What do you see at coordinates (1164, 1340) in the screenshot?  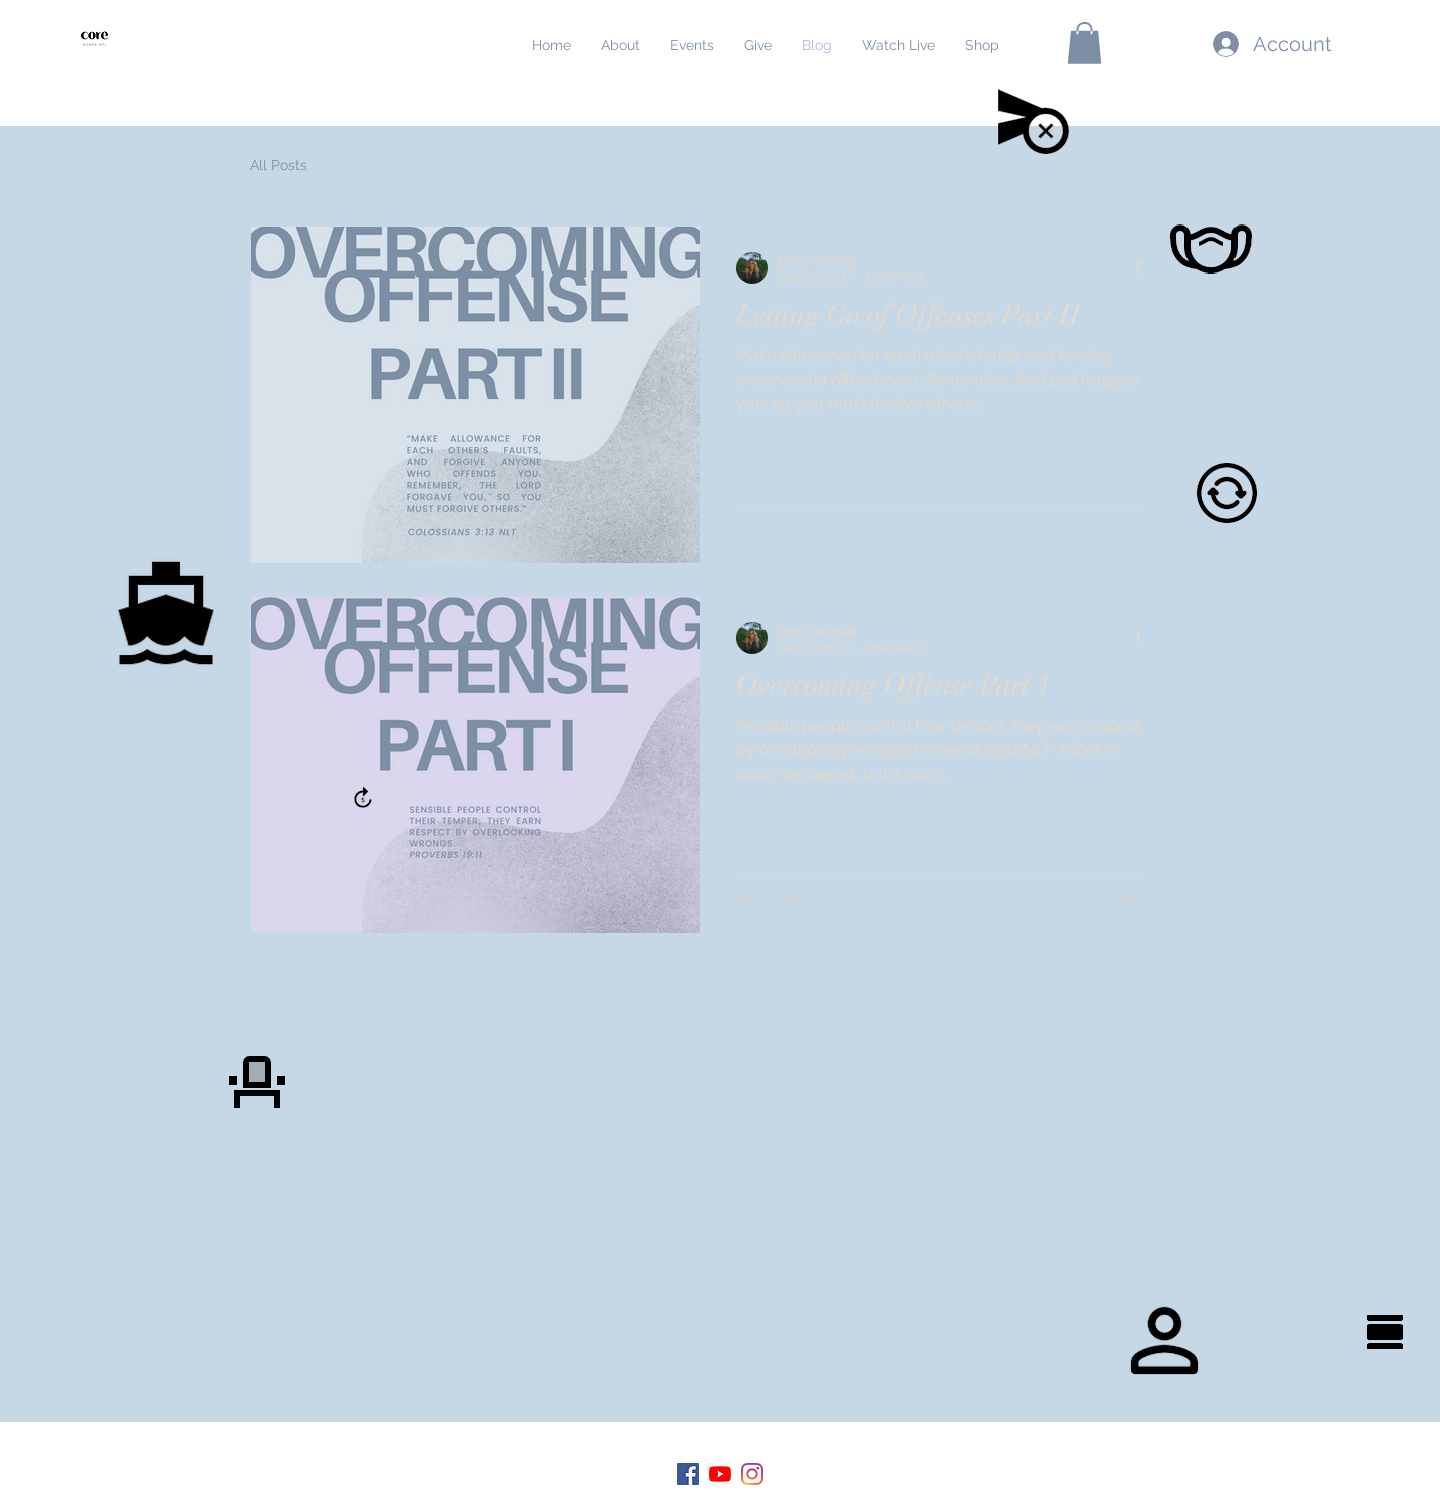 I see `view your profile` at bounding box center [1164, 1340].